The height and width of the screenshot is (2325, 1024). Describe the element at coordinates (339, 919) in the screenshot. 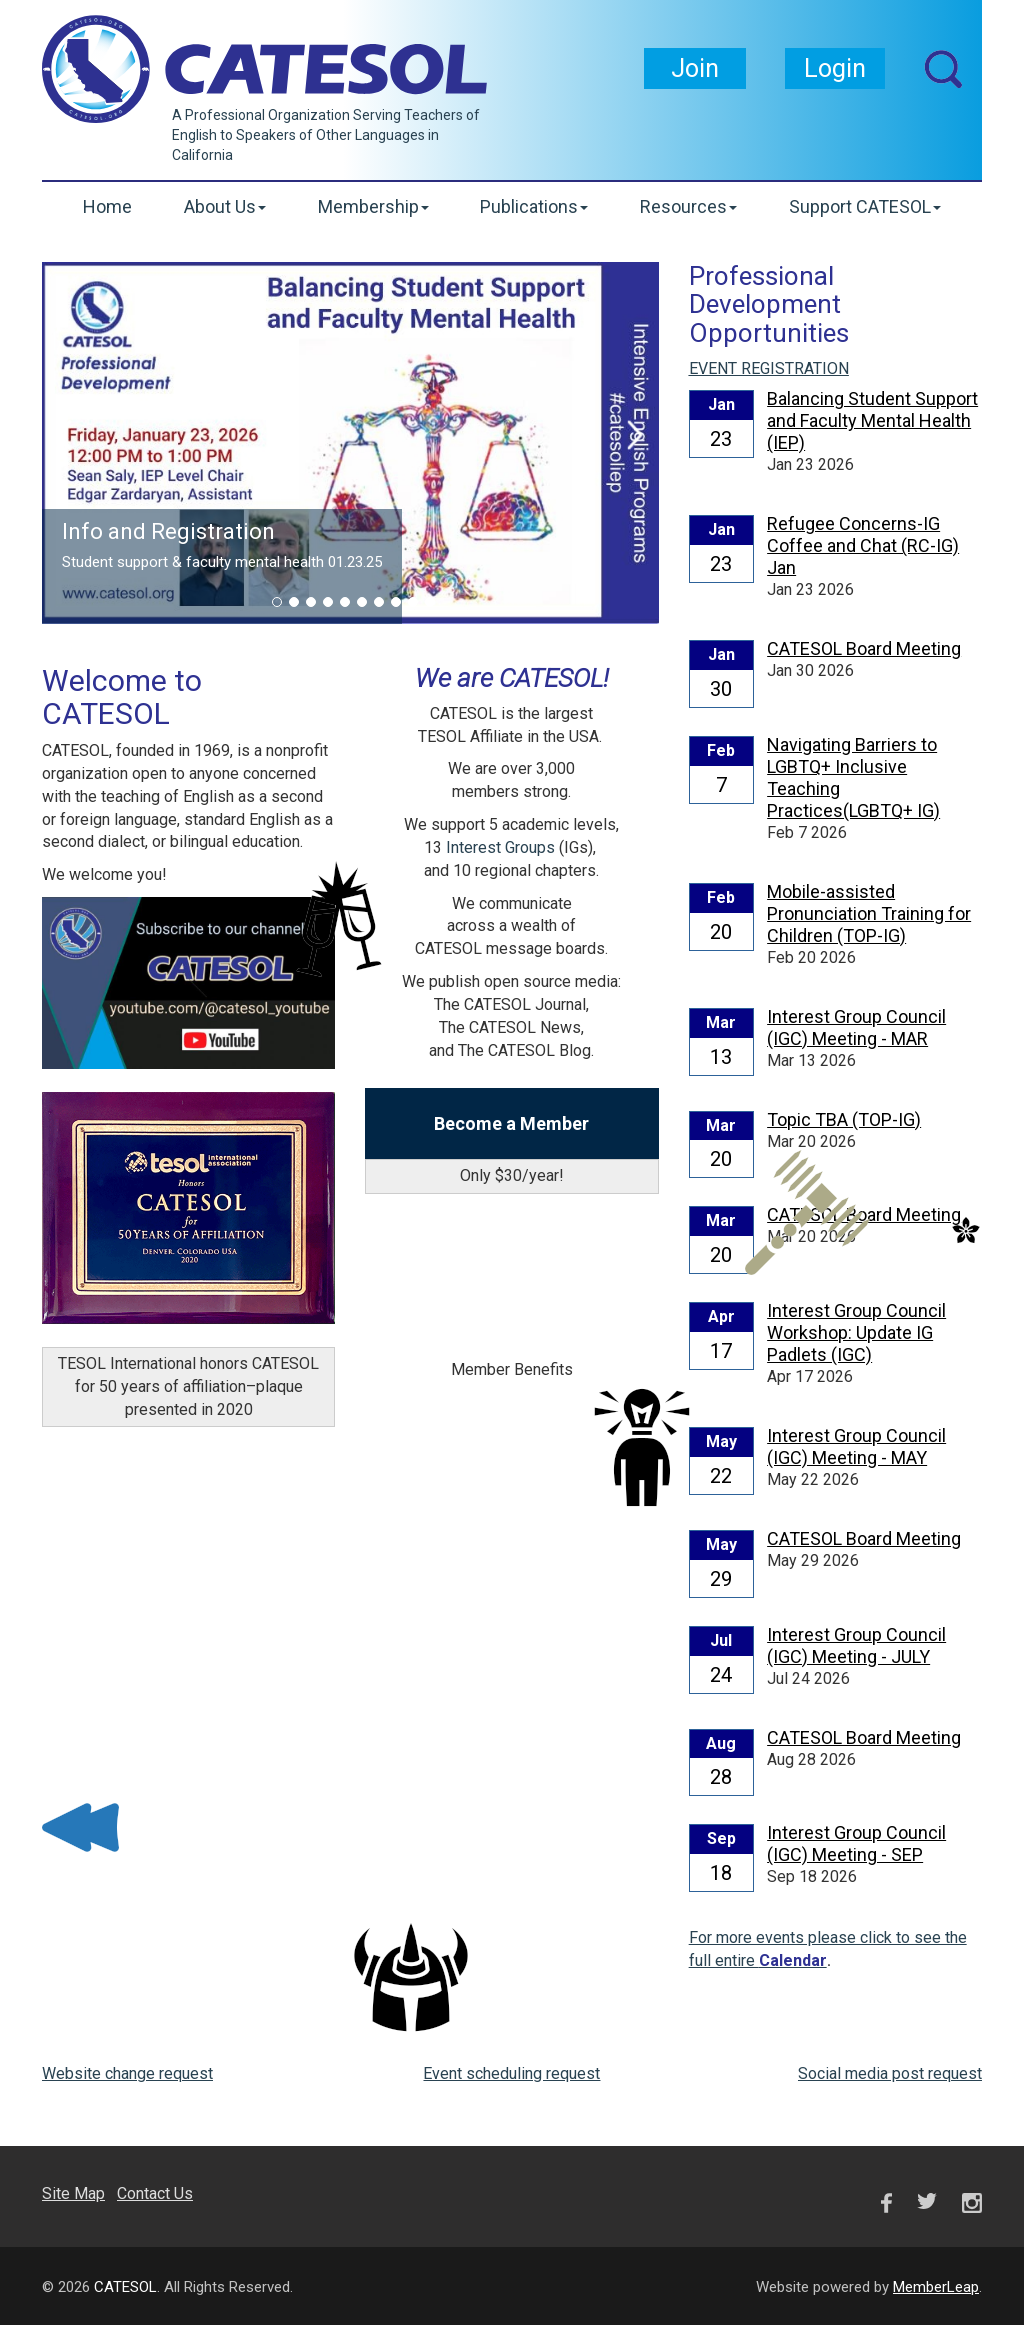

I see `celebrate an achievement or milestone` at that location.